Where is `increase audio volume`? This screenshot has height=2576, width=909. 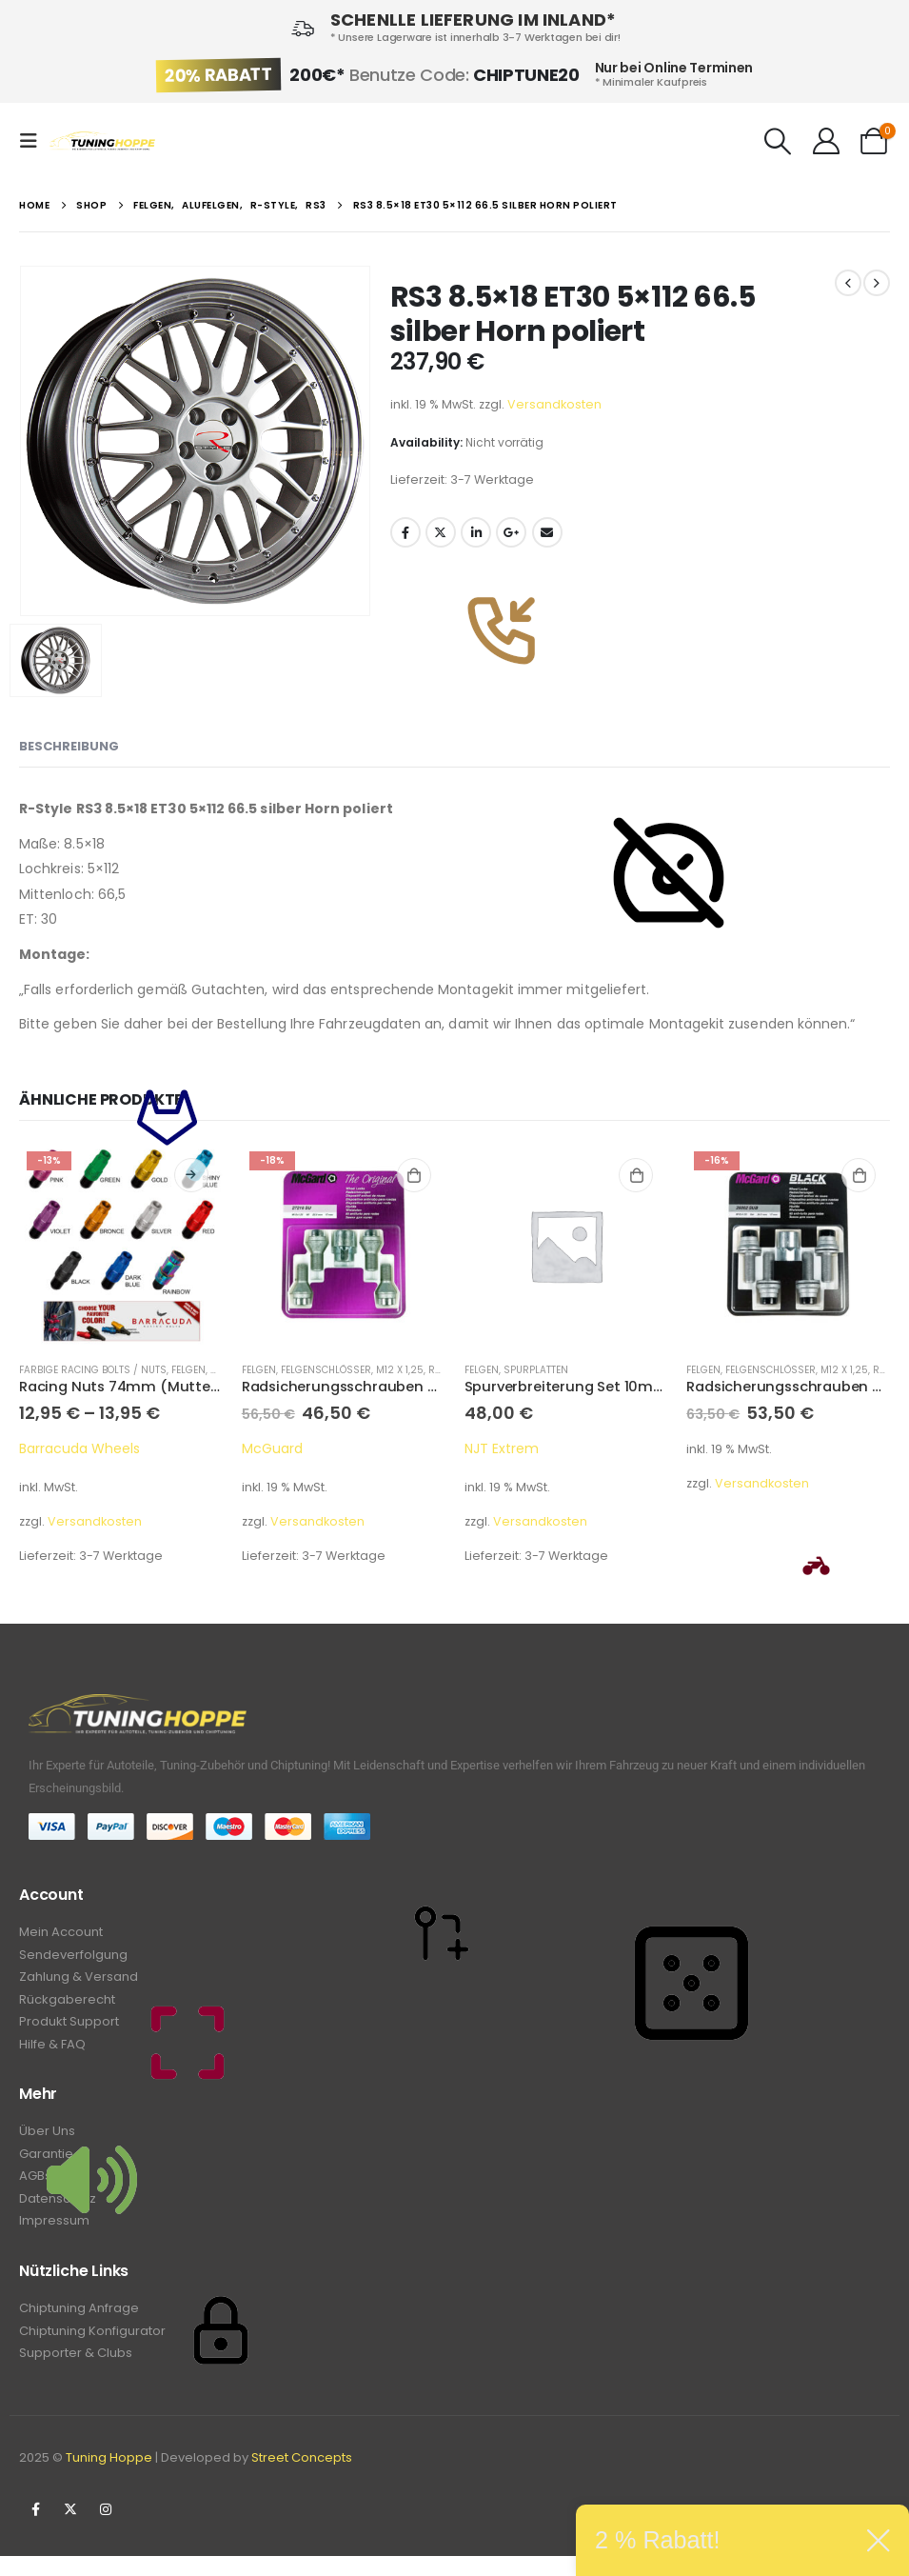
increase audio volume is located at coordinates (89, 2180).